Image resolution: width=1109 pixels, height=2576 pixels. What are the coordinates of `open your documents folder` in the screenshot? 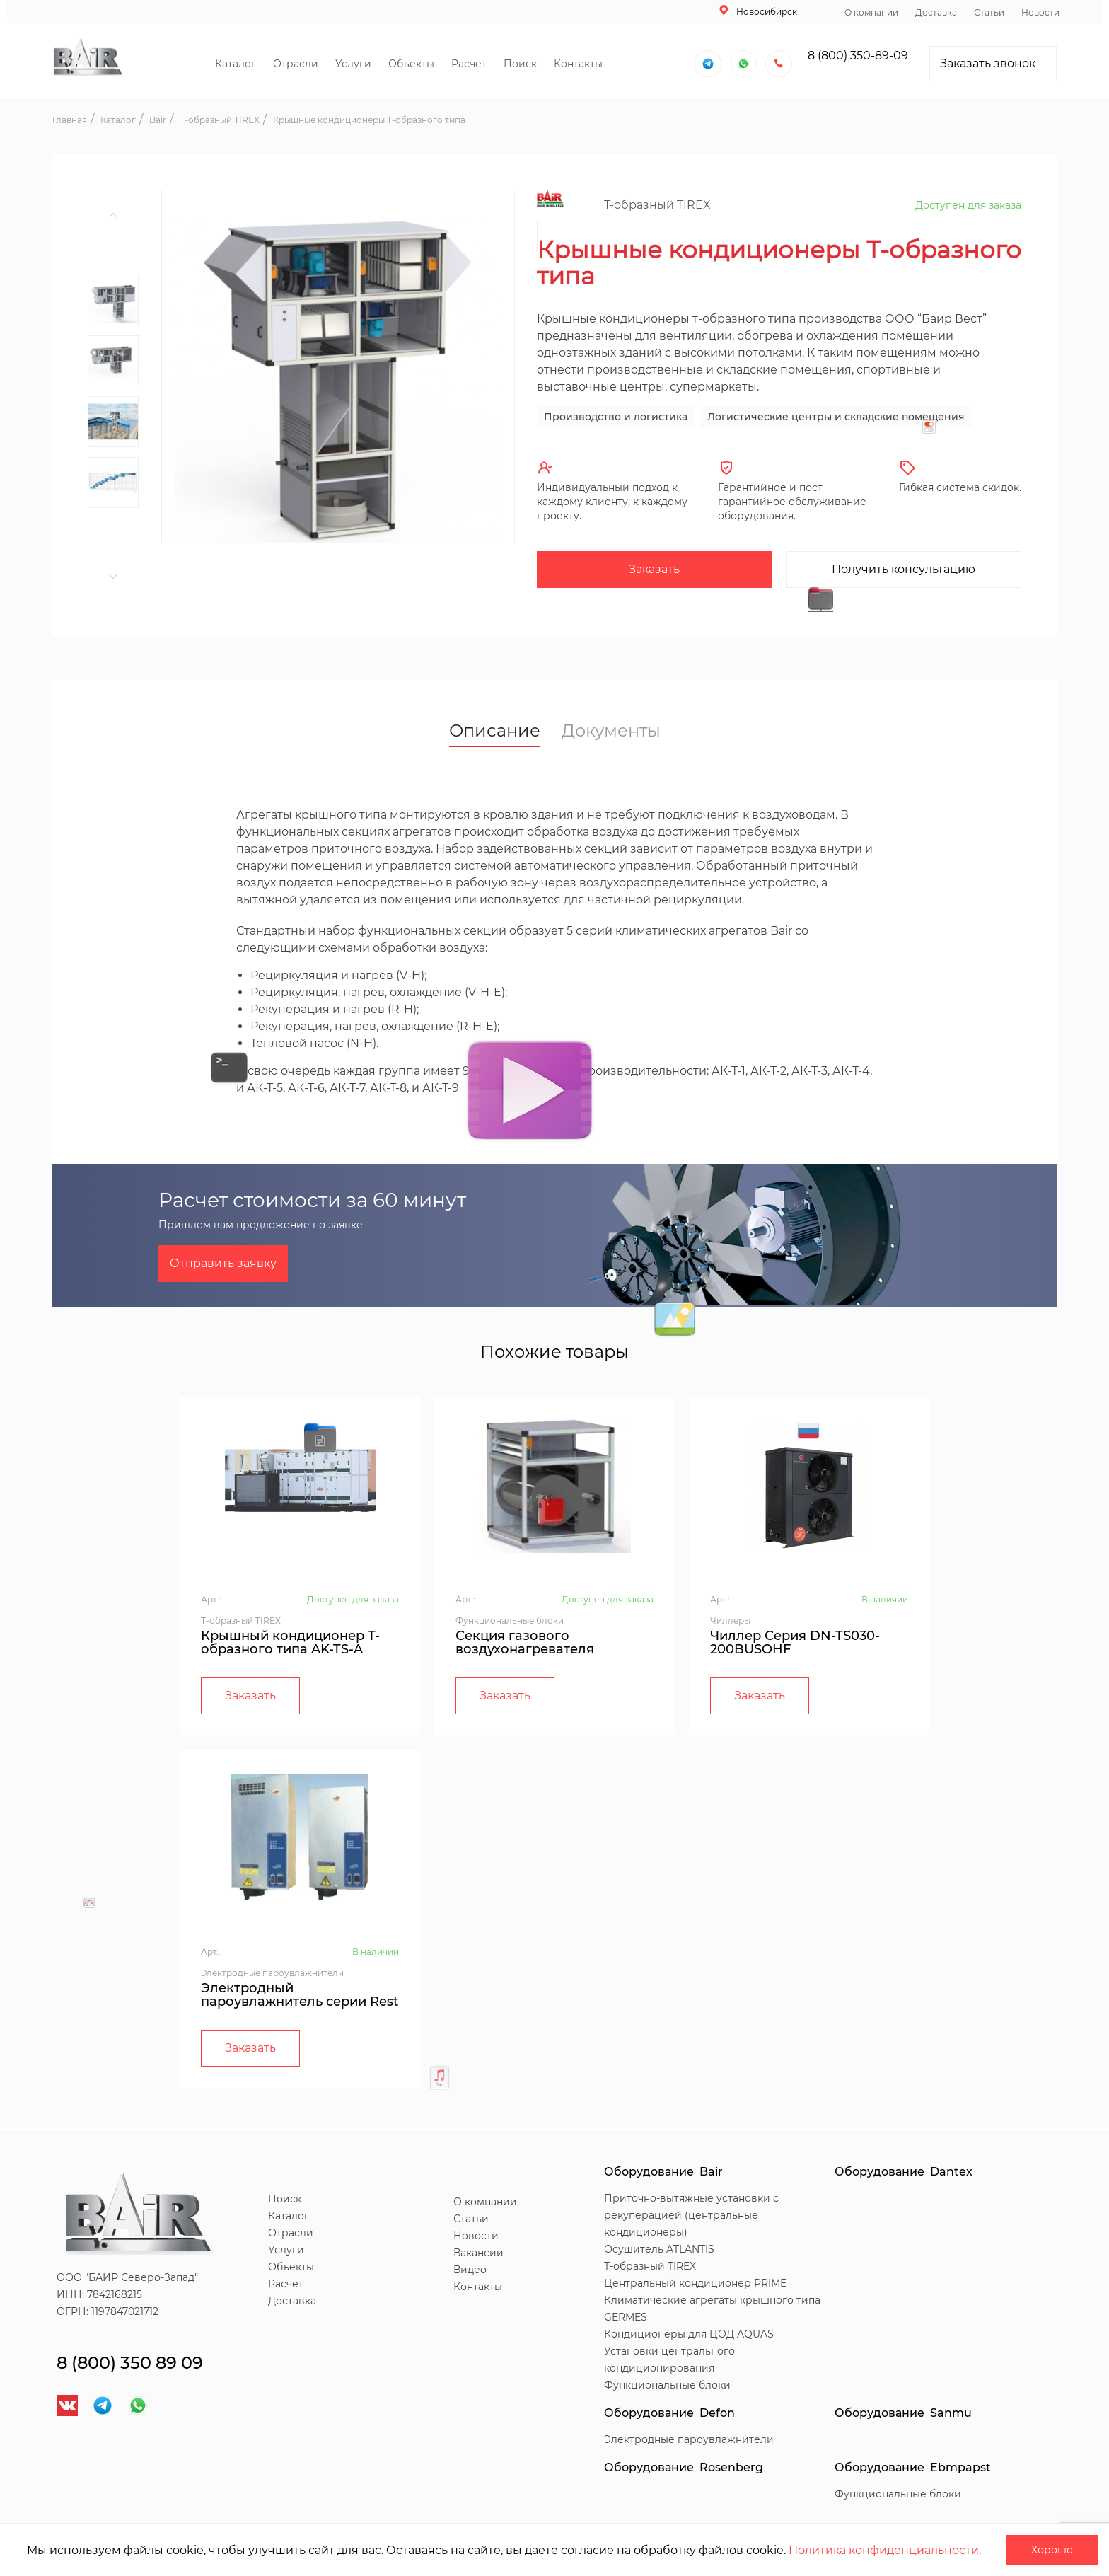 It's located at (320, 1438).